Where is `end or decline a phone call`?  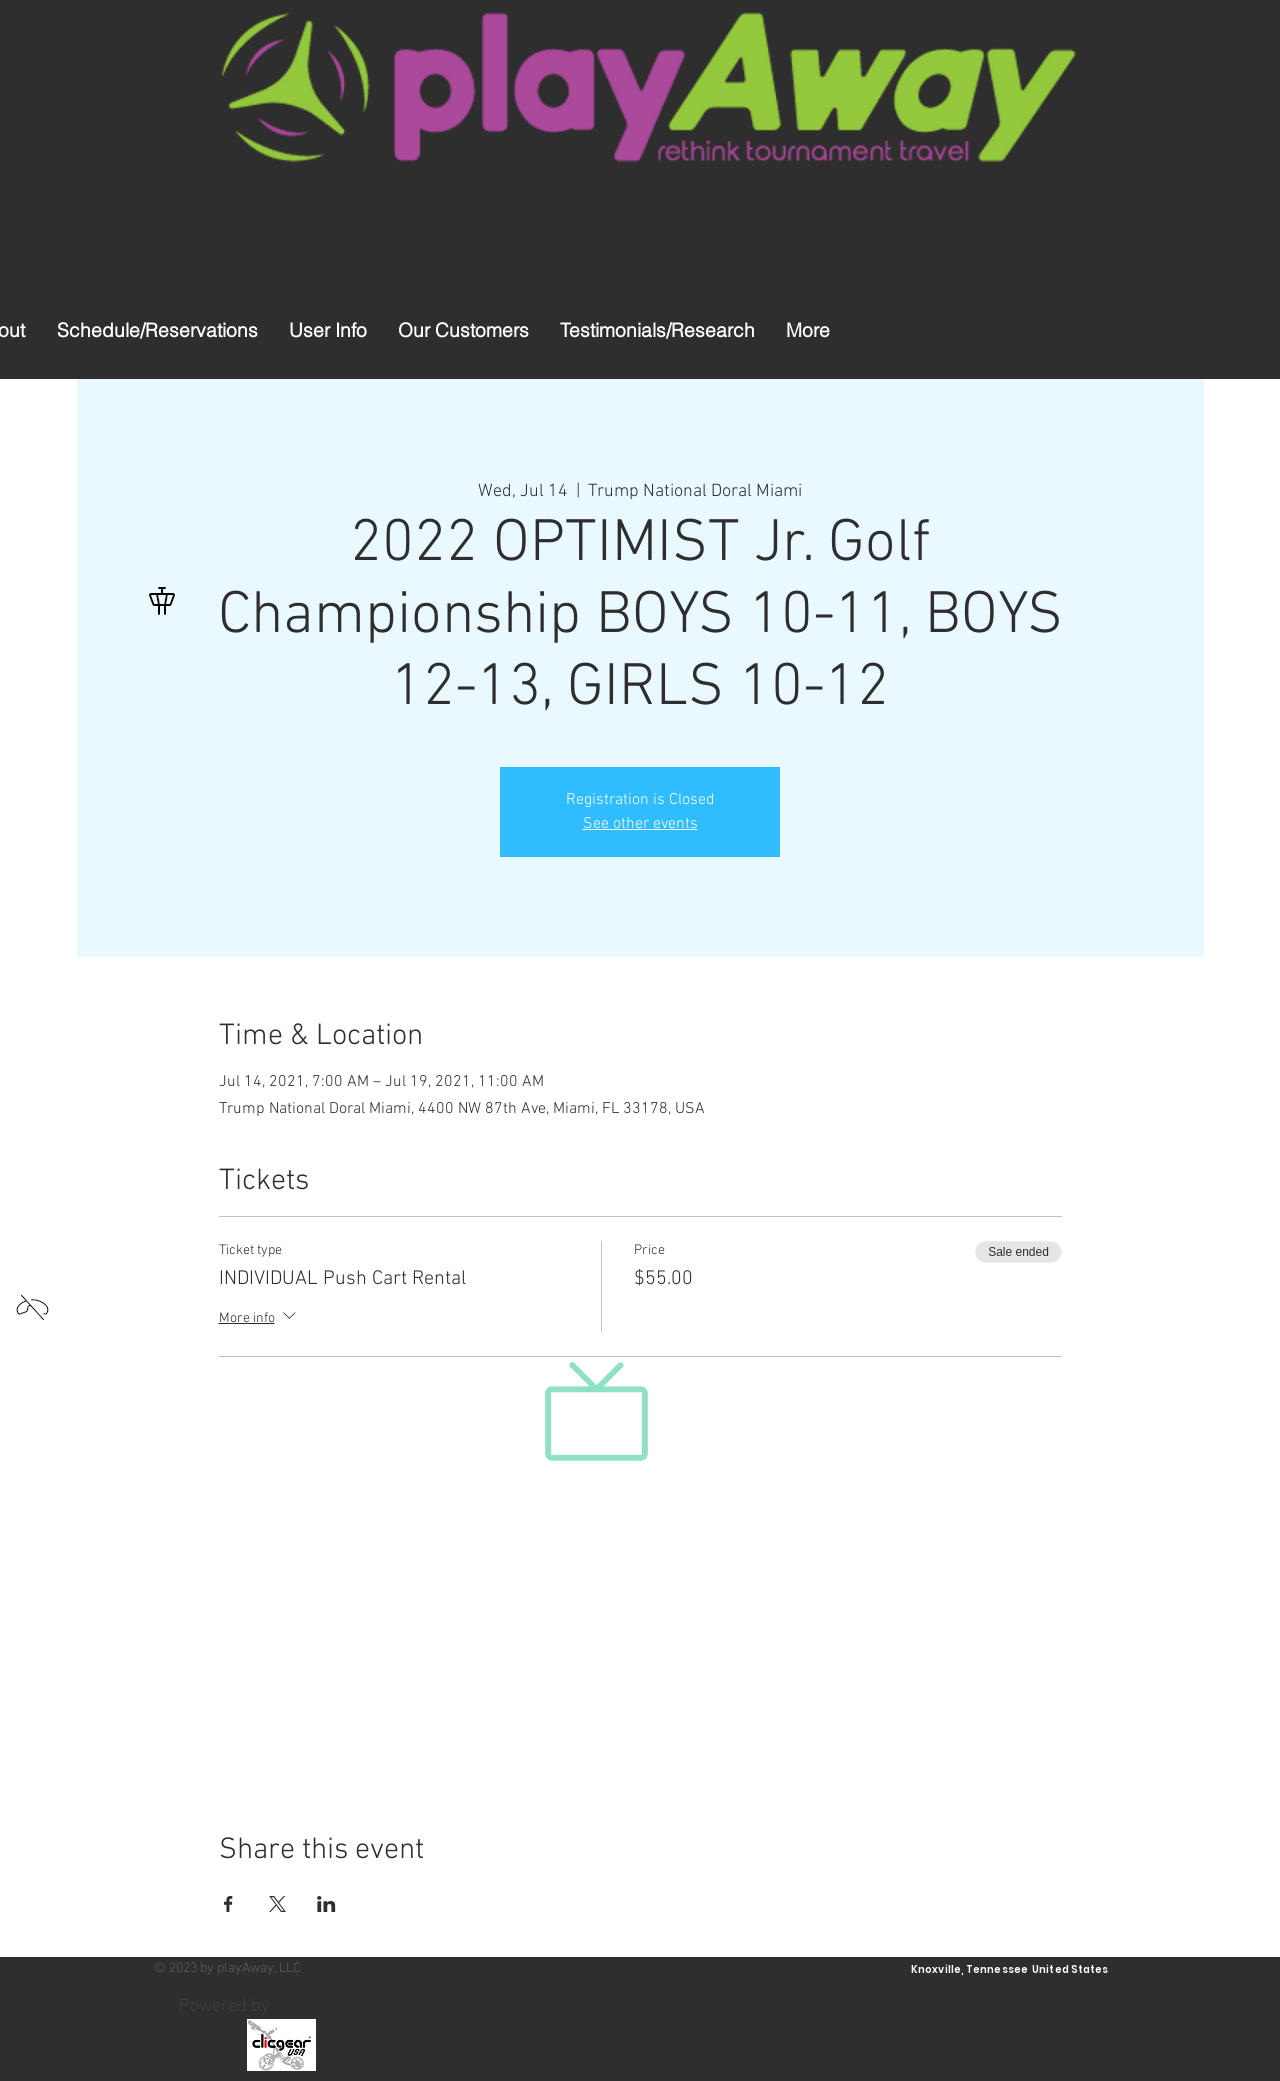 end or decline a phone call is located at coordinates (32, 1307).